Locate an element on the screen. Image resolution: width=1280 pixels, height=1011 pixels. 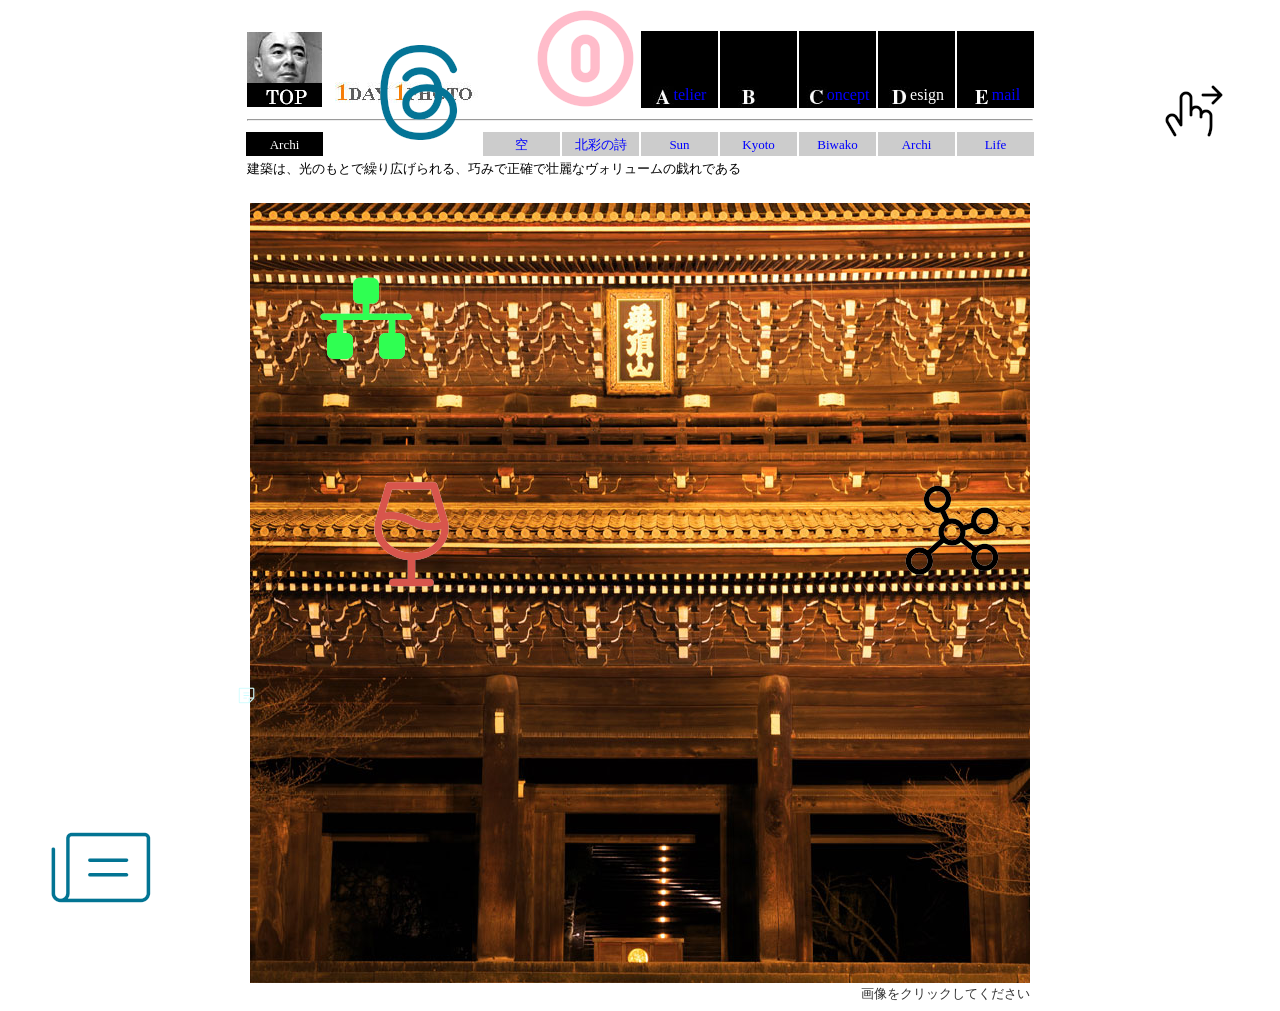
create a new note is located at coordinates (246, 695).